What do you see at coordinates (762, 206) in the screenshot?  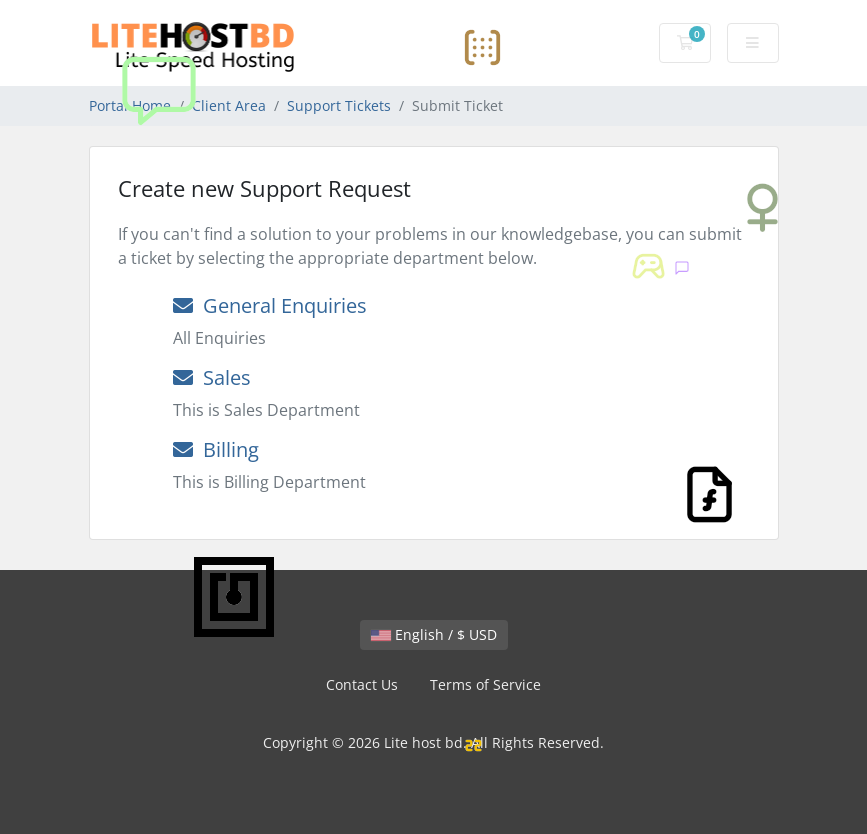 I see `select femme gender identity` at bounding box center [762, 206].